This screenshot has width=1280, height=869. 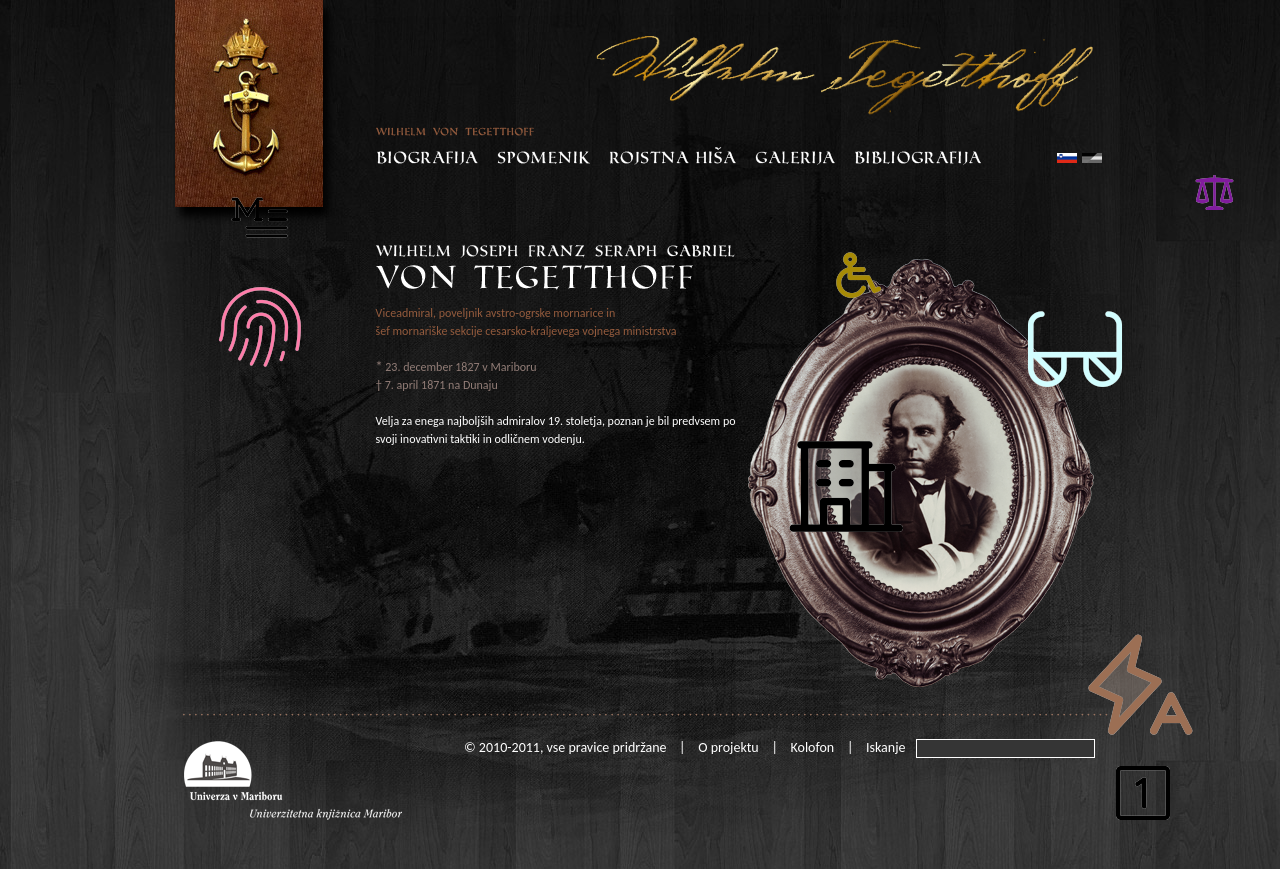 What do you see at coordinates (1075, 351) in the screenshot?
I see `toggle sunglasses or eyewear filter` at bounding box center [1075, 351].